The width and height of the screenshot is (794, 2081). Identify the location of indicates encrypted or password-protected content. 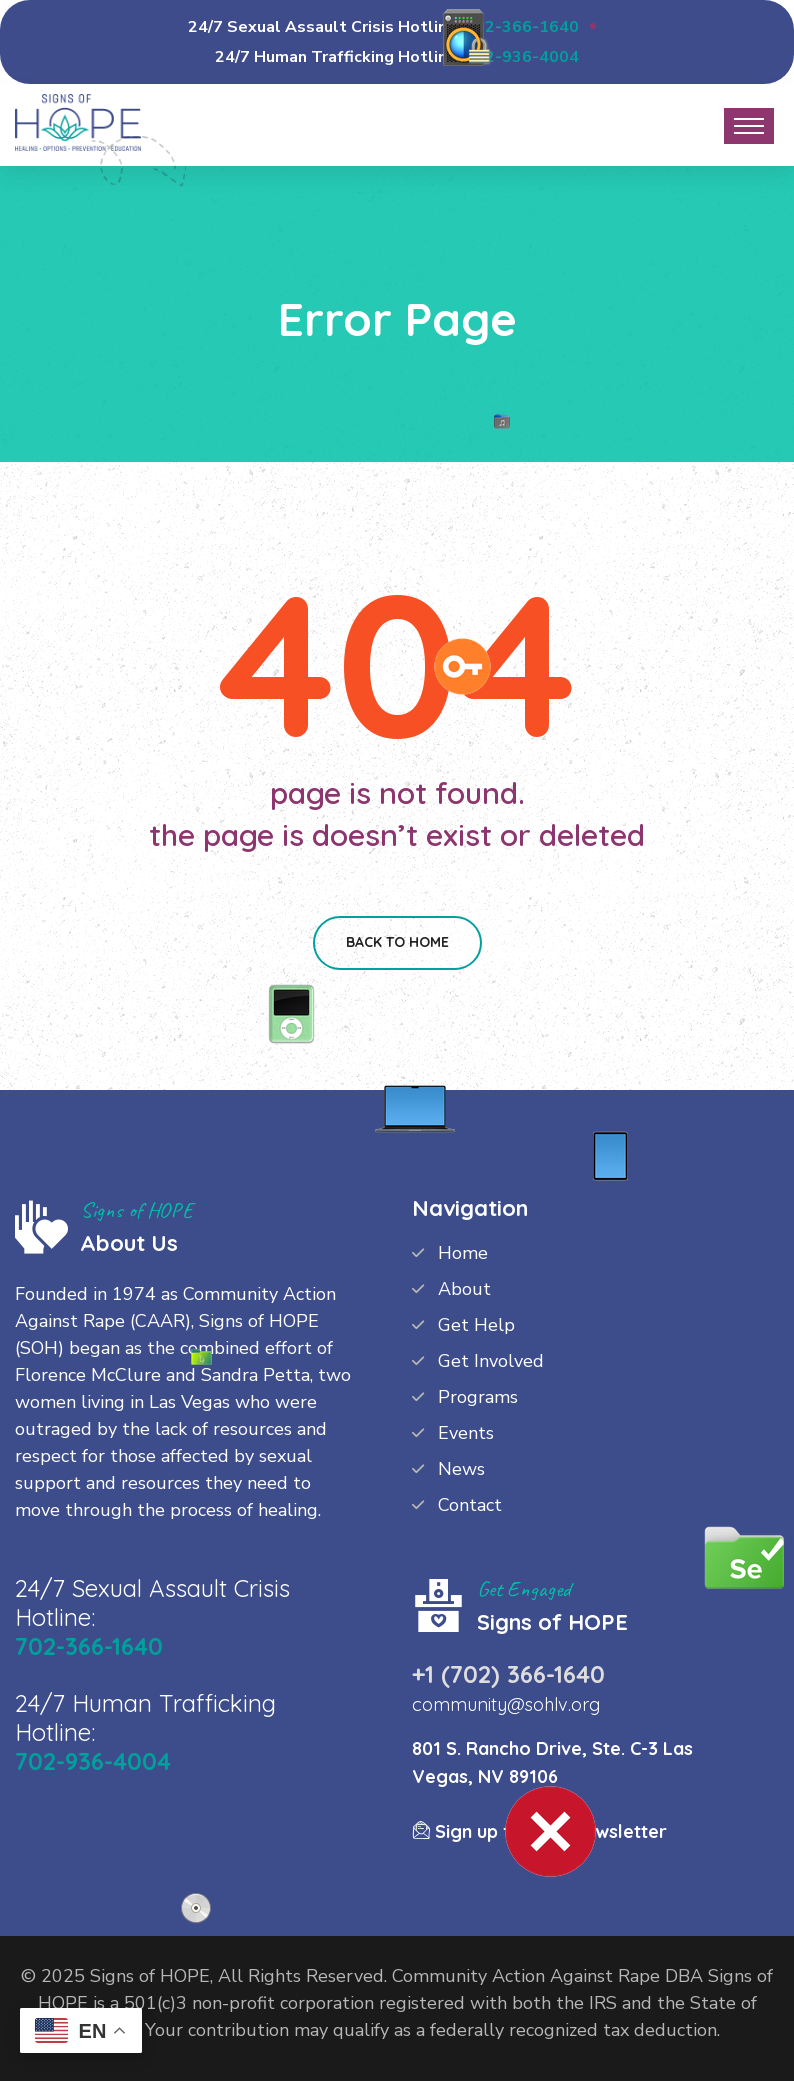
(462, 666).